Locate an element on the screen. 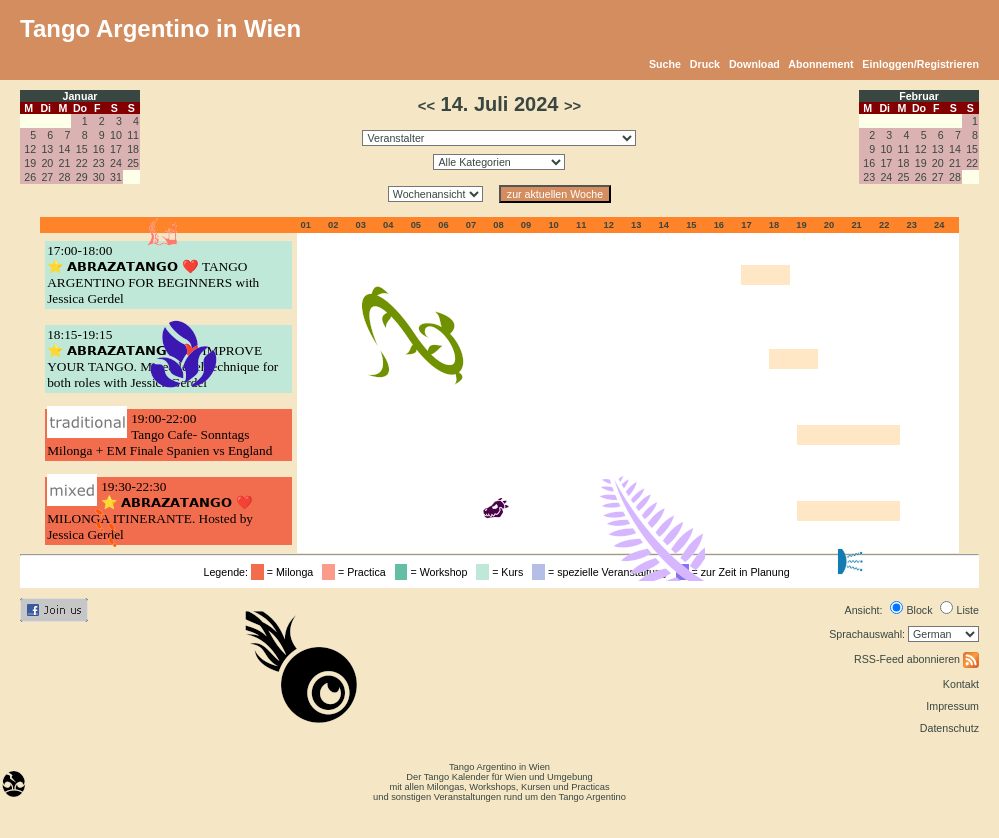 The width and height of the screenshot is (999, 838). sea monster encounter or kraken attack event is located at coordinates (162, 231).